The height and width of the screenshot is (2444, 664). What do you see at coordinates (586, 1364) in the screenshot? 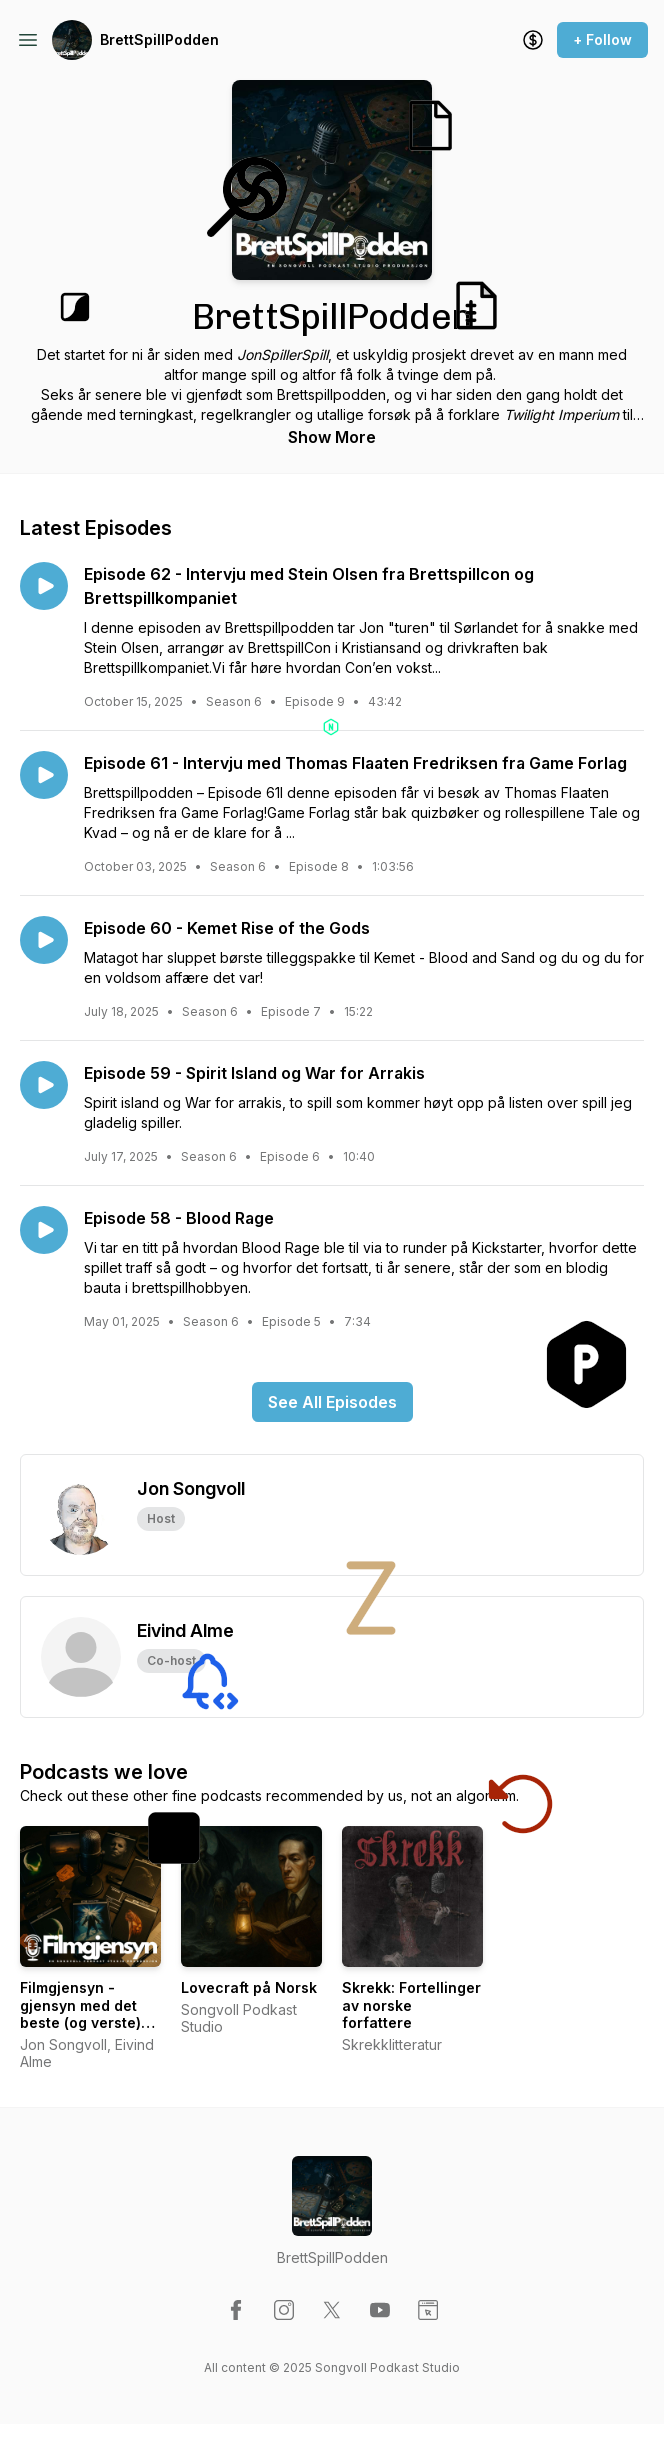
I see `parking feature or location marker` at bounding box center [586, 1364].